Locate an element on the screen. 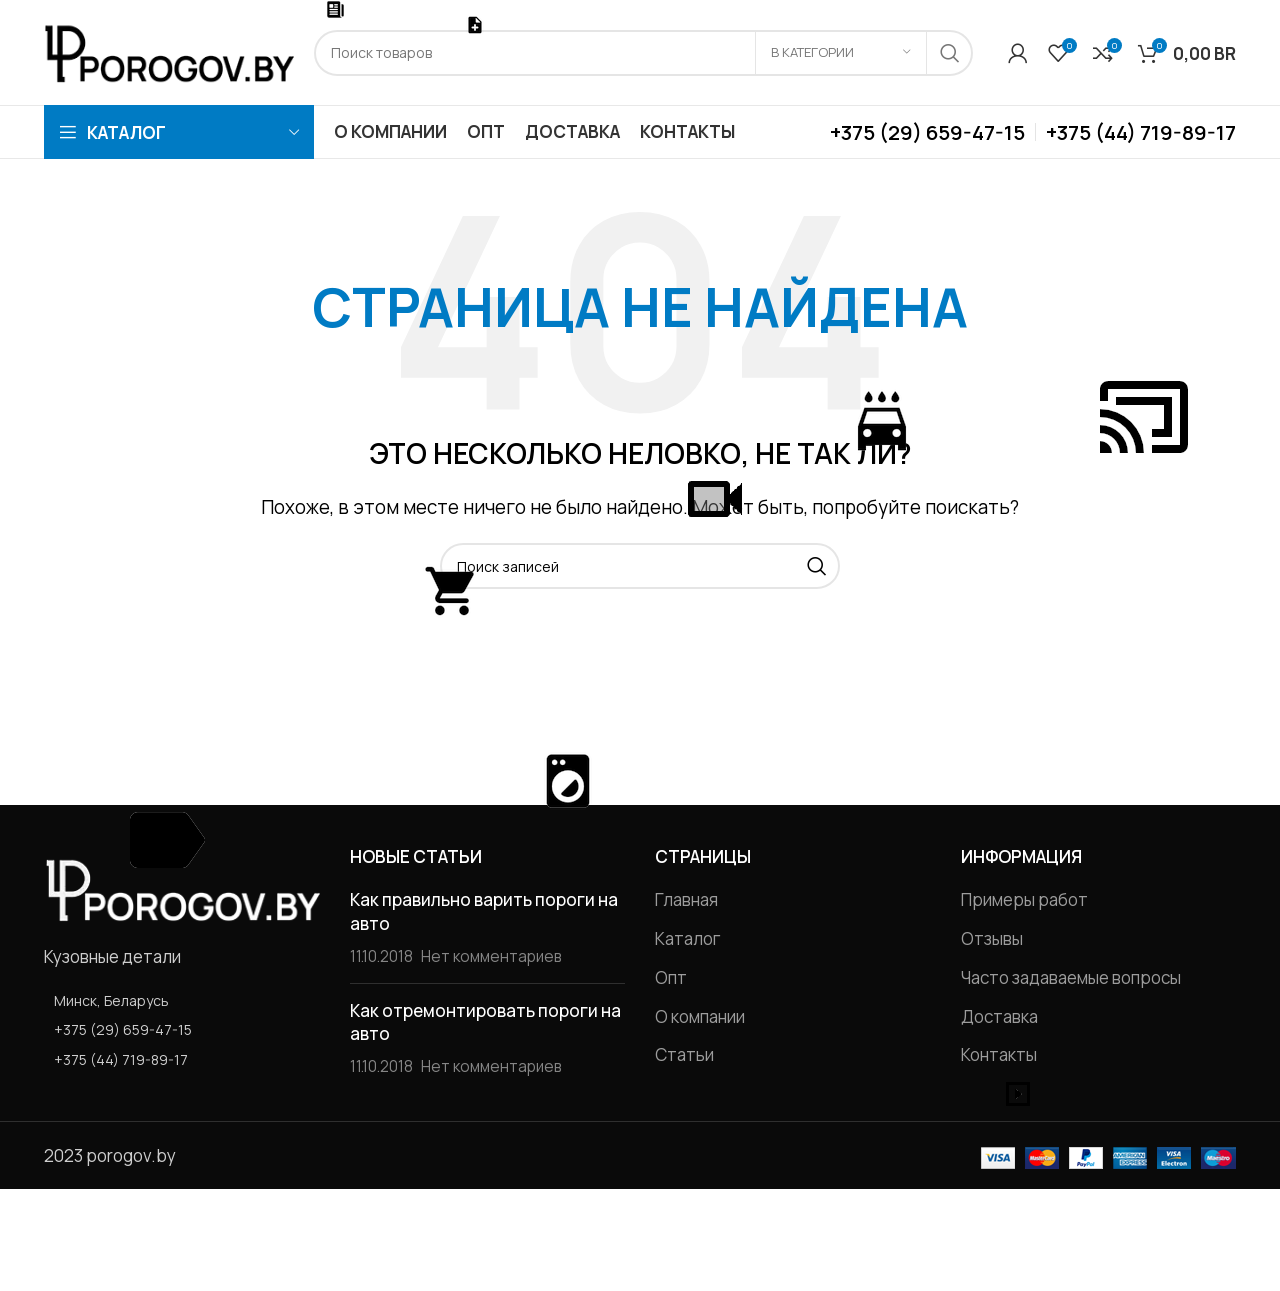  view news or articles is located at coordinates (335, 9).